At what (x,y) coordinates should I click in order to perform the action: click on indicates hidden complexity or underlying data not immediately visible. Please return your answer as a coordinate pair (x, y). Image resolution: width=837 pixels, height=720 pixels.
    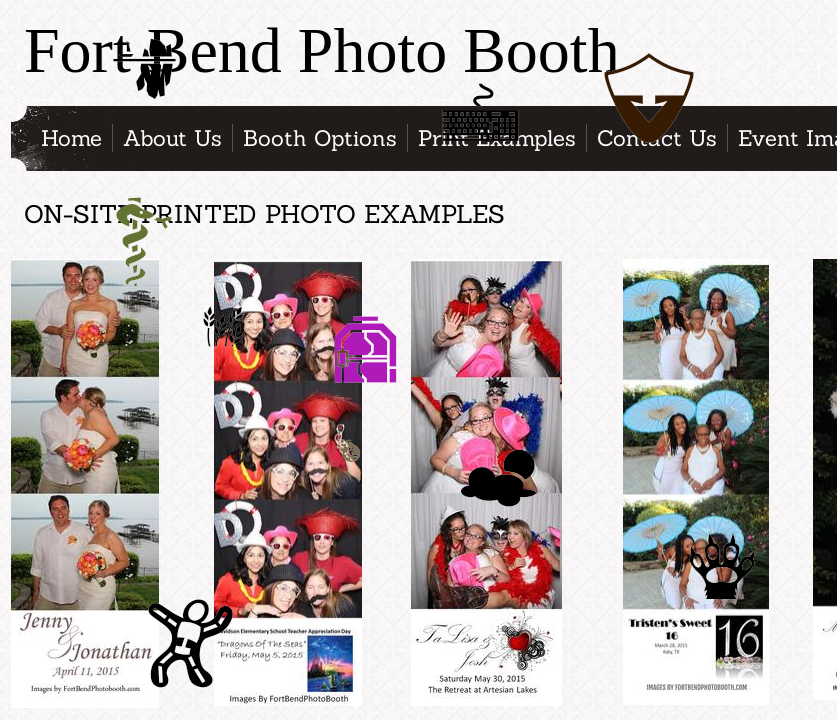
    Looking at the image, I should click on (144, 68).